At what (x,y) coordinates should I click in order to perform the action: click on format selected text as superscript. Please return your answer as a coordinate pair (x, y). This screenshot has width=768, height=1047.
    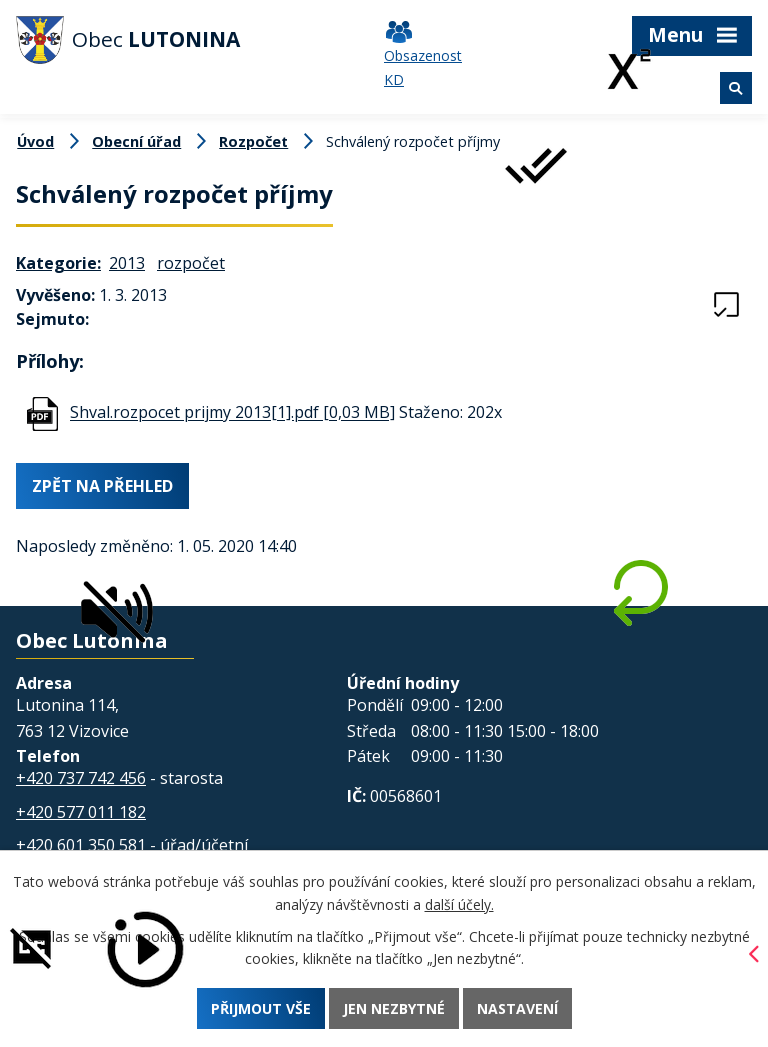
    Looking at the image, I should click on (623, 69).